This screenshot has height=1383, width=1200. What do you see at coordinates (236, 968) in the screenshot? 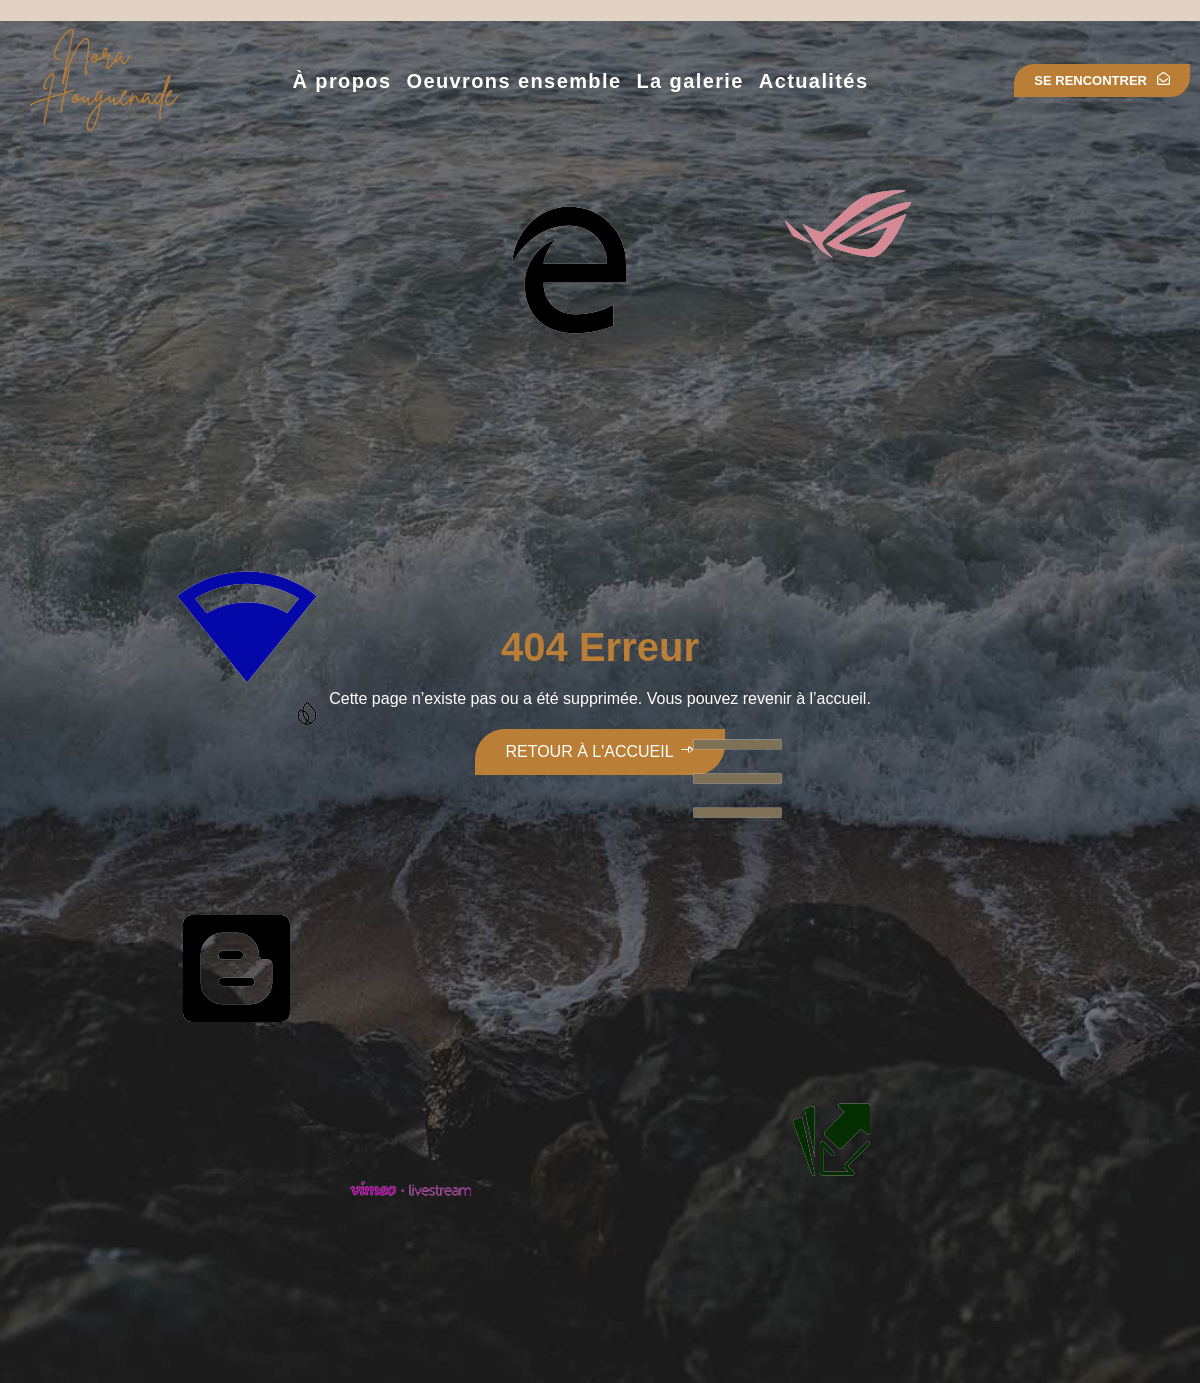
I see `open Blogger app` at bounding box center [236, 968].